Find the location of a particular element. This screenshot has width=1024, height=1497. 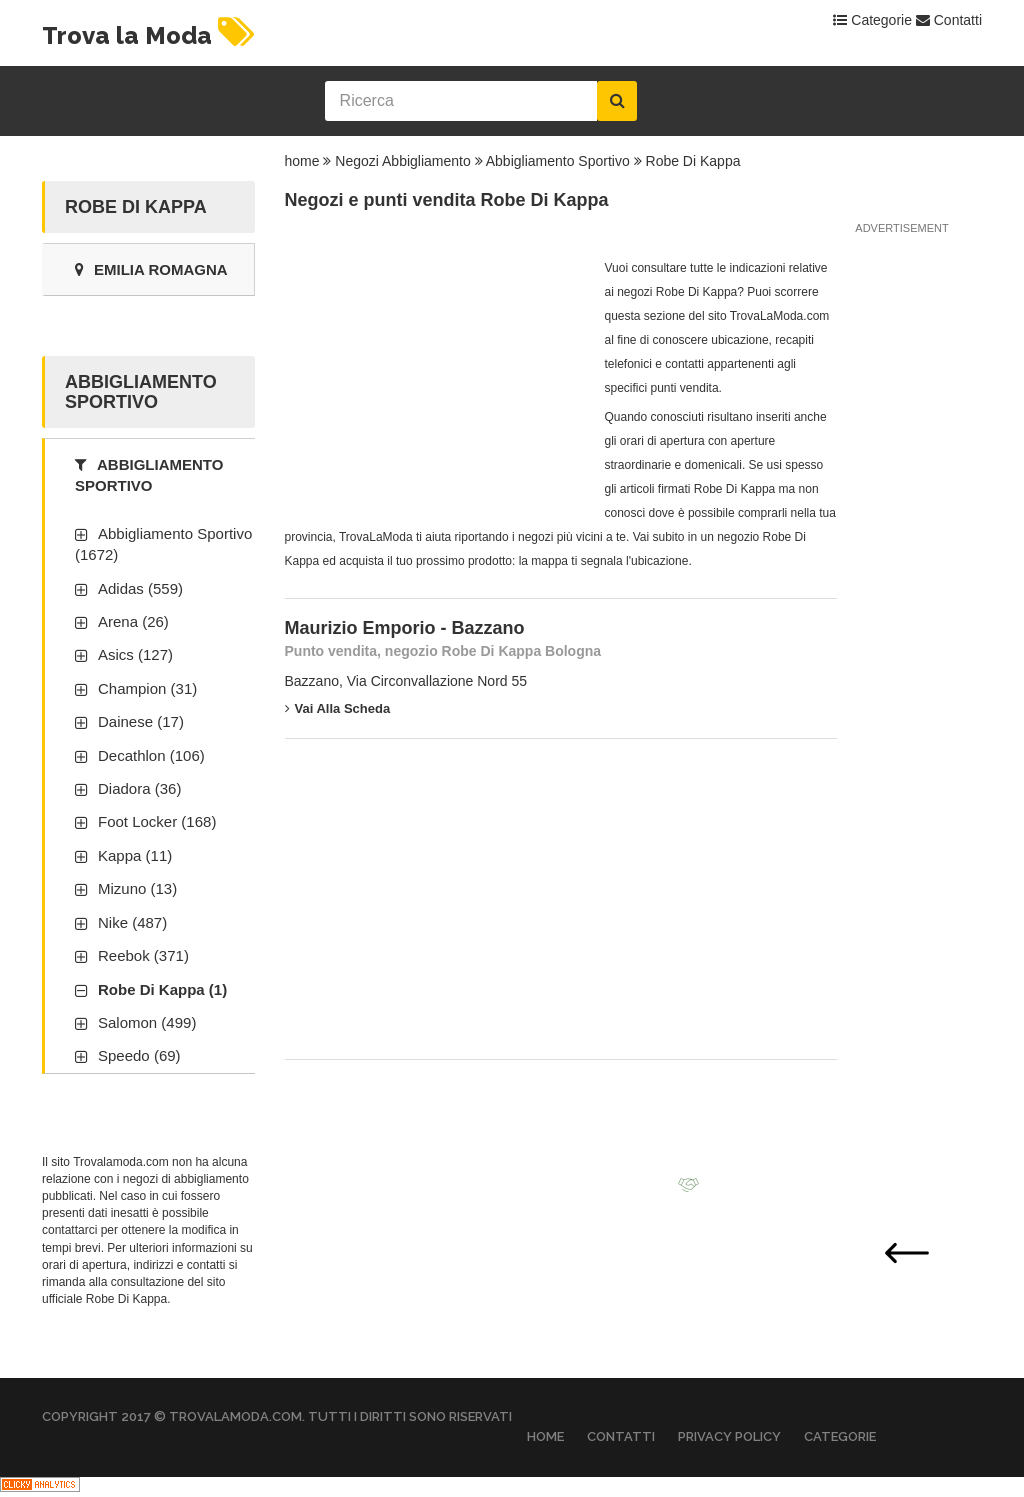

go back to the previous page is located at coordinates (907, 1253).